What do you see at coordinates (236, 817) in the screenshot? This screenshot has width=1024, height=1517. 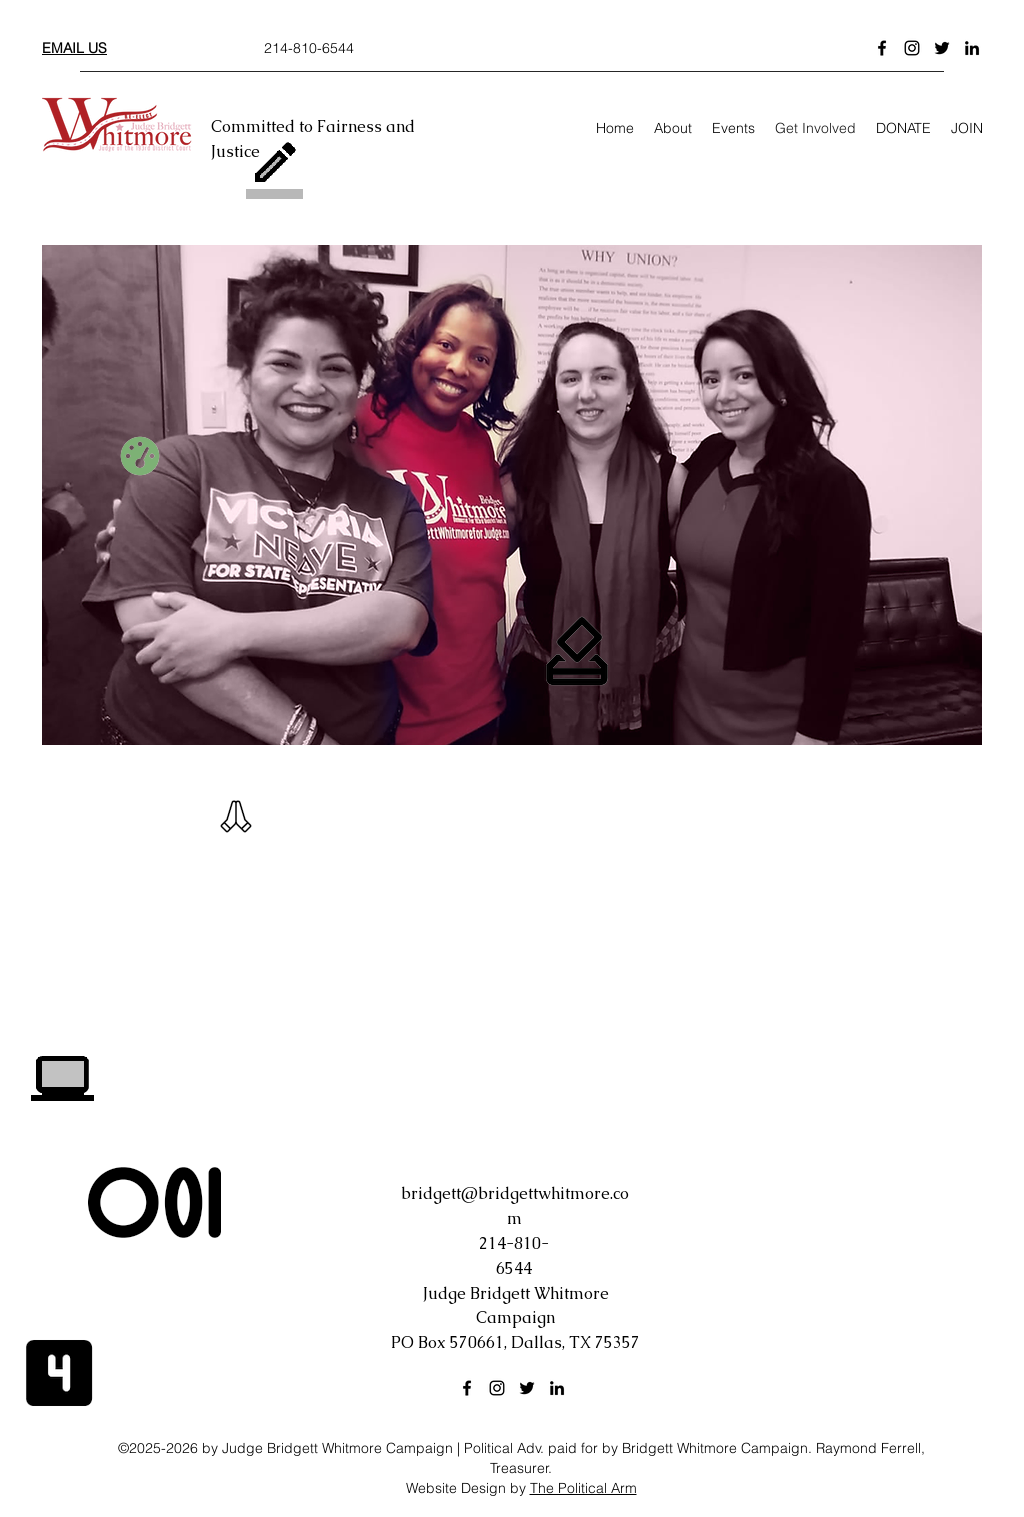 I see `send a prayer or blessing` at bounding box center [236, 817].